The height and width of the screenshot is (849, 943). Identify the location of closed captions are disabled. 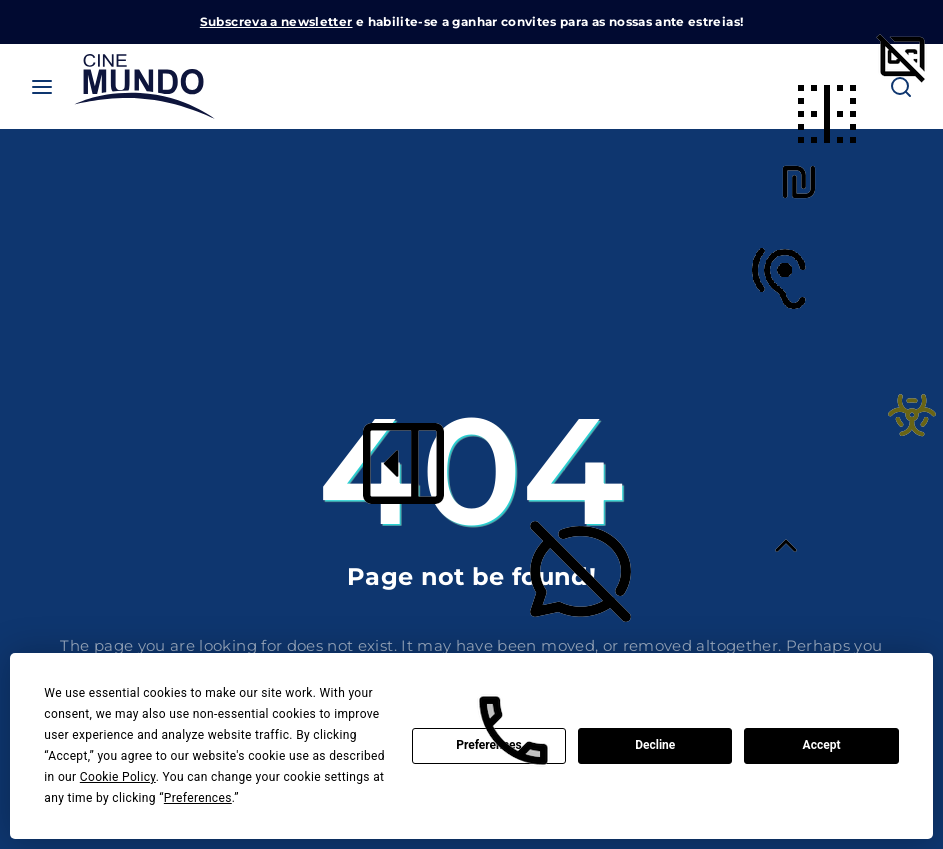
(902, 56).